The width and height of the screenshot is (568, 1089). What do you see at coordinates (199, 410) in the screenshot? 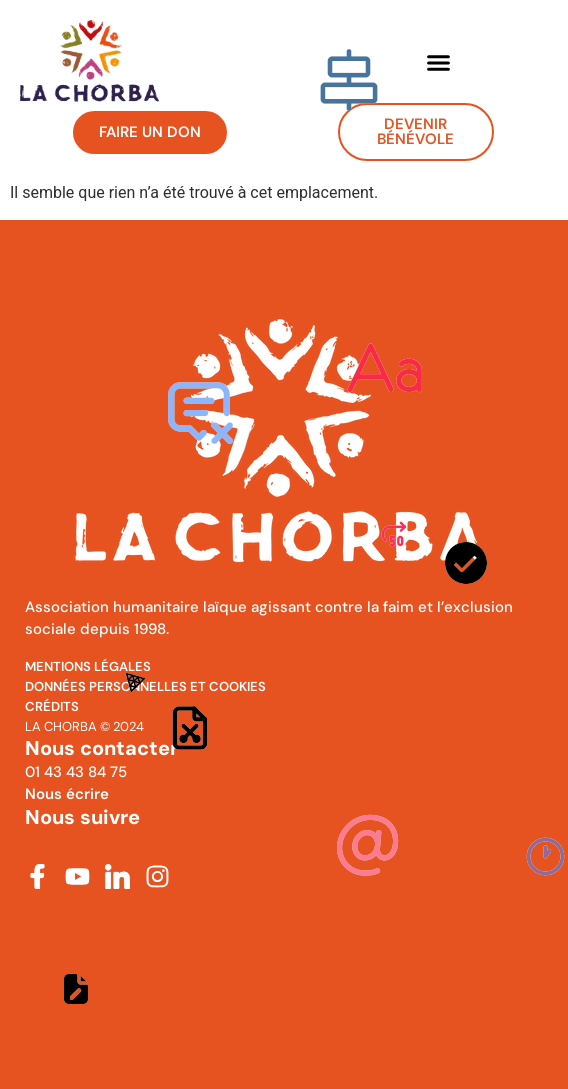
I see `delete a message or conversation` at bounding box center [199, 410].